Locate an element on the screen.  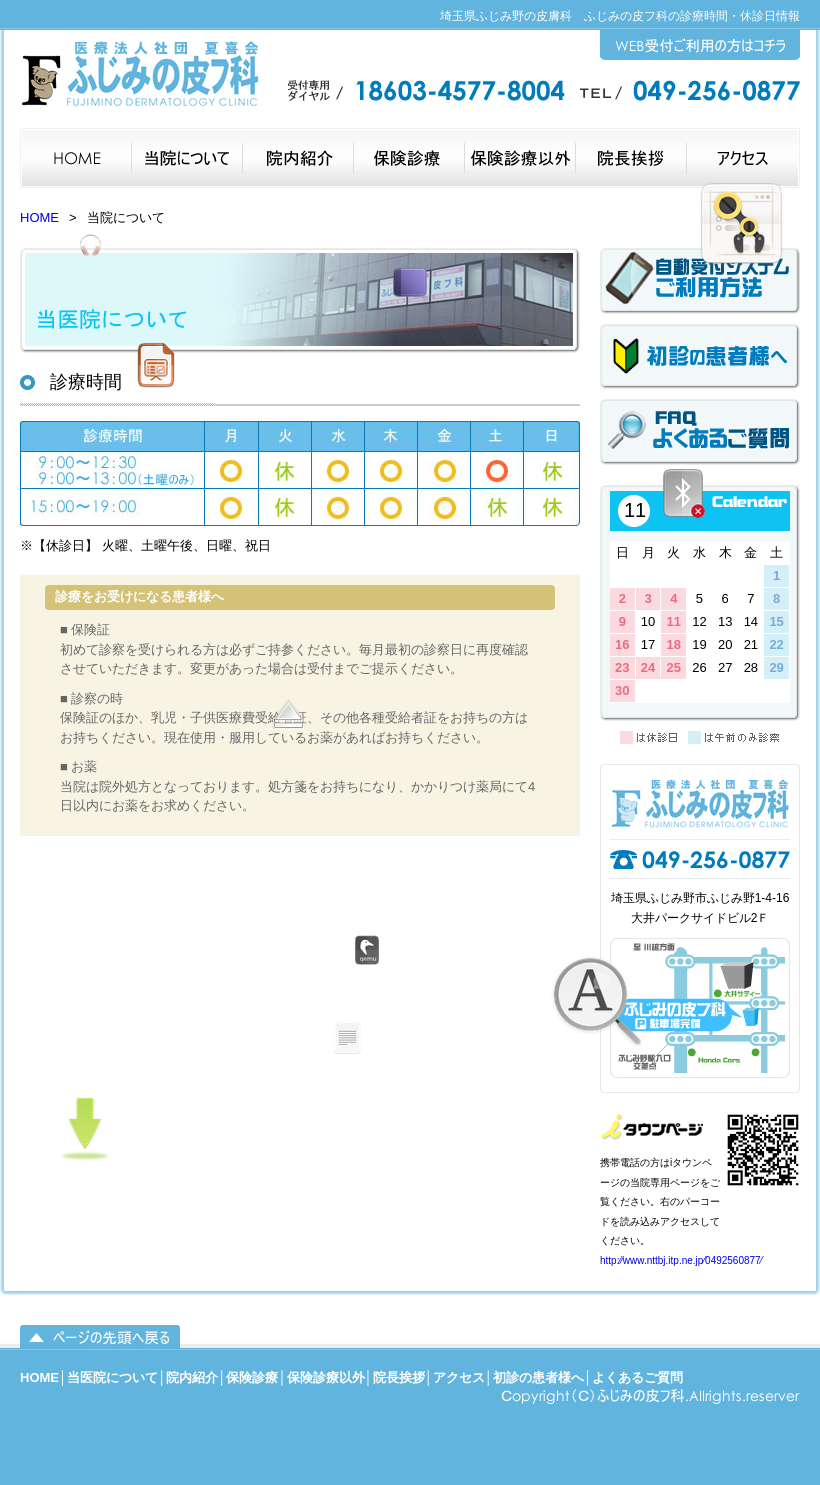
eject removable media or disc is located at coordinates (288, 715).